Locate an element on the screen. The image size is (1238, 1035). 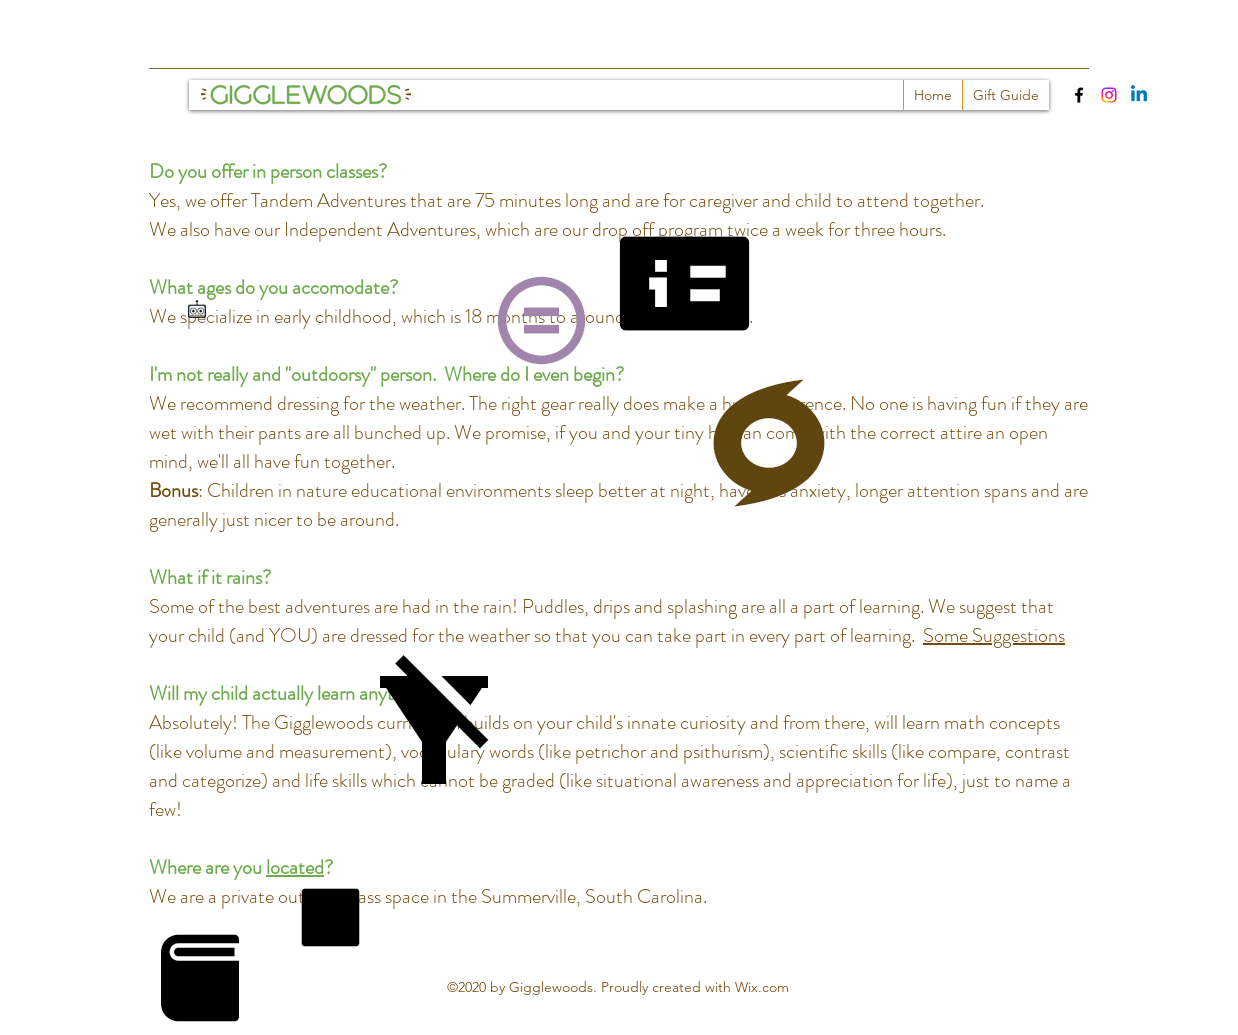
view contact or business card details is located at coordinates (684, 283).